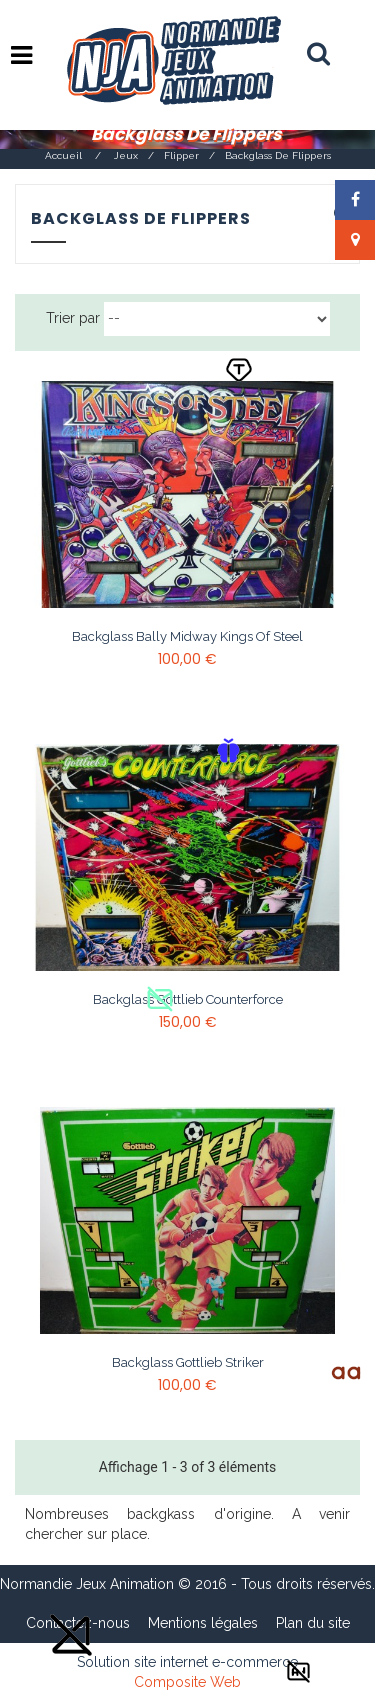 Image resolution: width=375 pixels, height=1703 pixels. Describe the element at coordinates (346, 1368) in the screenshot. I see `switch text to lowercase` at that location.